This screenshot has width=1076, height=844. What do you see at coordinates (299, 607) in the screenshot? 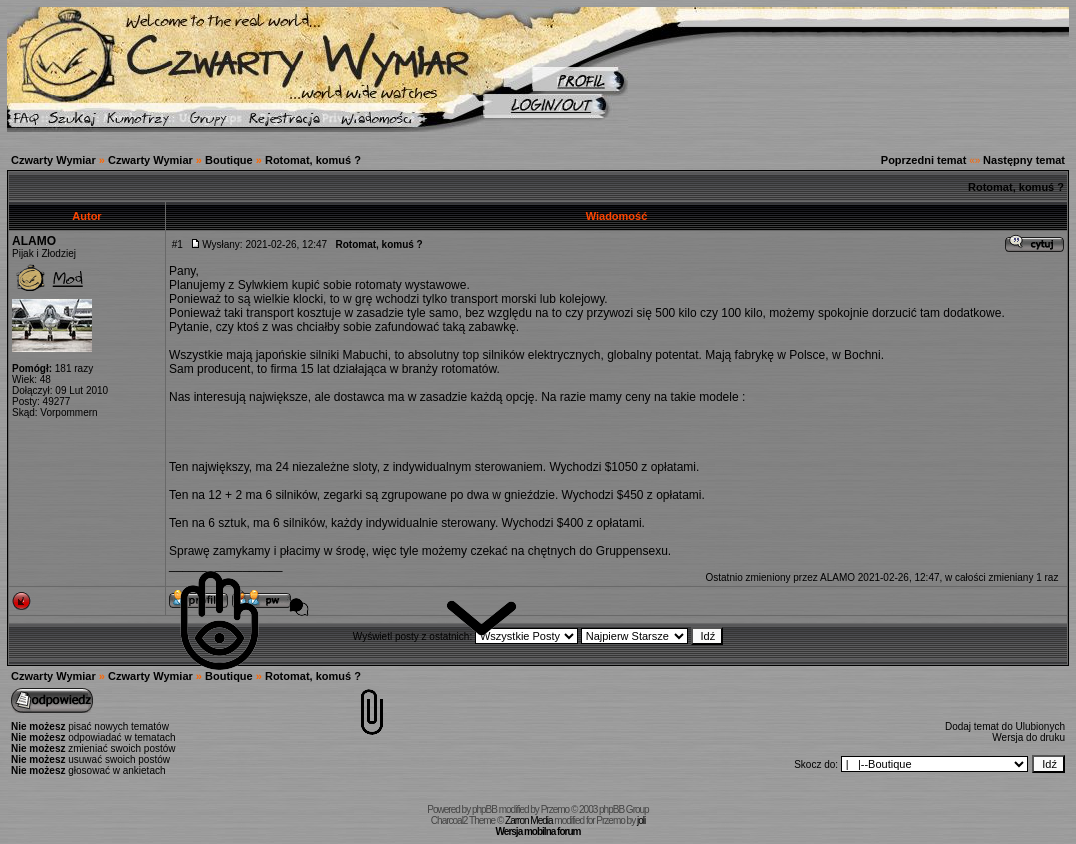
I see `open chat or messaging` at bounding box center [299, 607].